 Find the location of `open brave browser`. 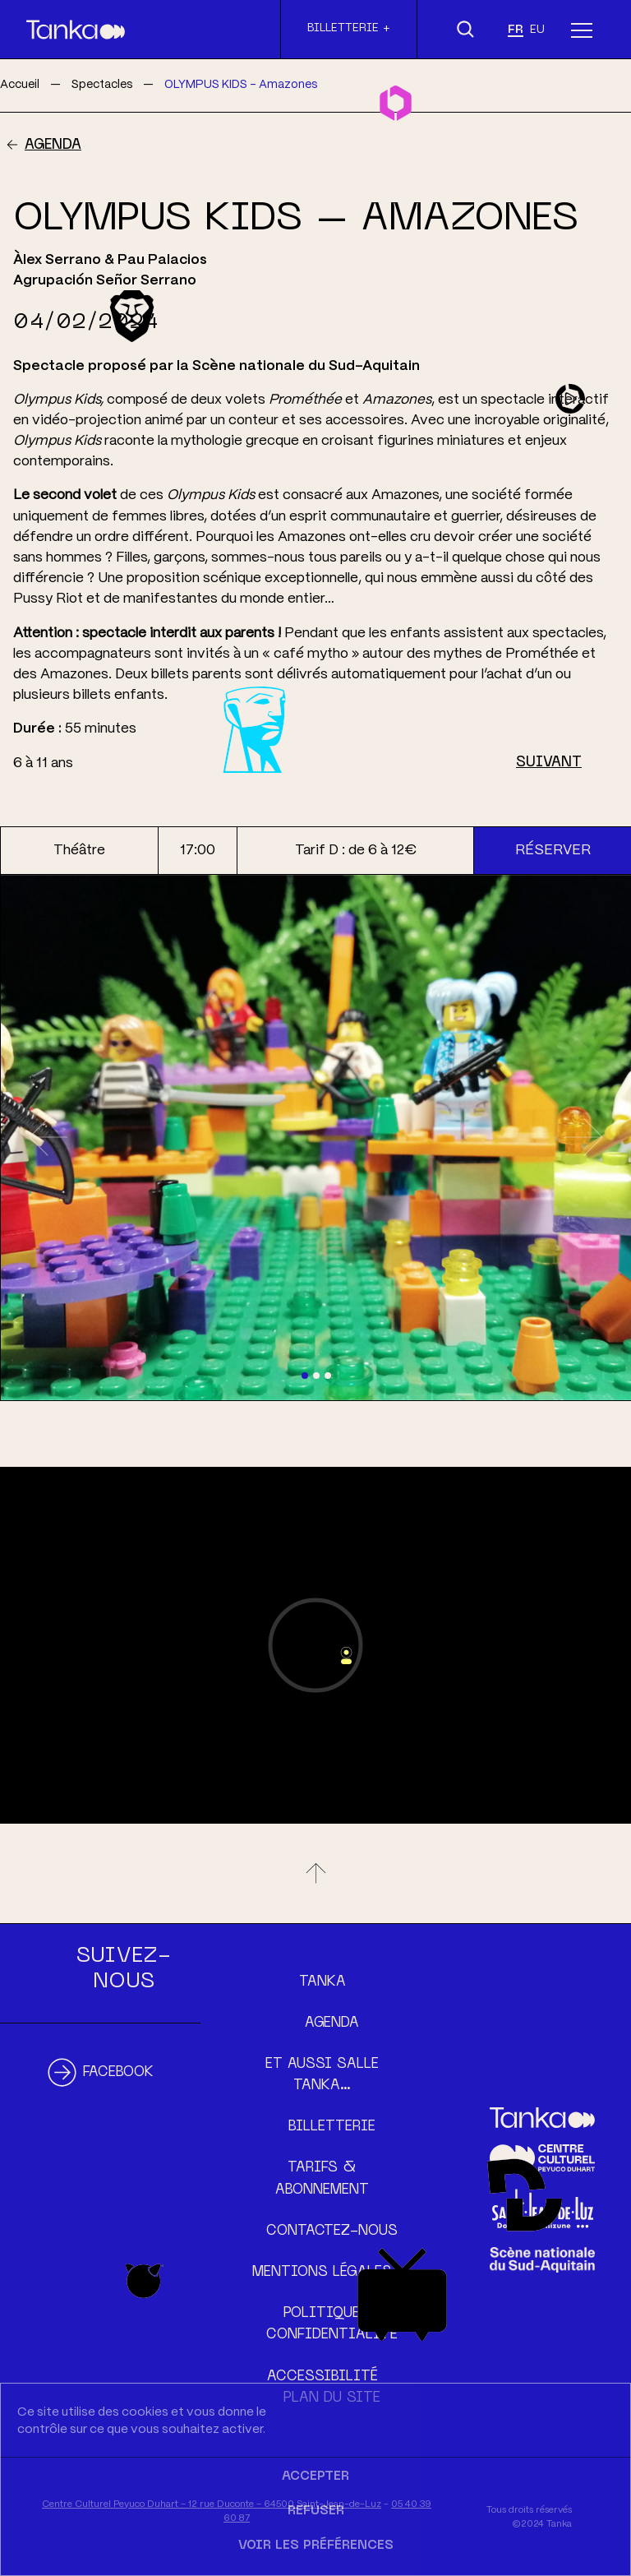

open brave browser is located at coordinates (131, 316).